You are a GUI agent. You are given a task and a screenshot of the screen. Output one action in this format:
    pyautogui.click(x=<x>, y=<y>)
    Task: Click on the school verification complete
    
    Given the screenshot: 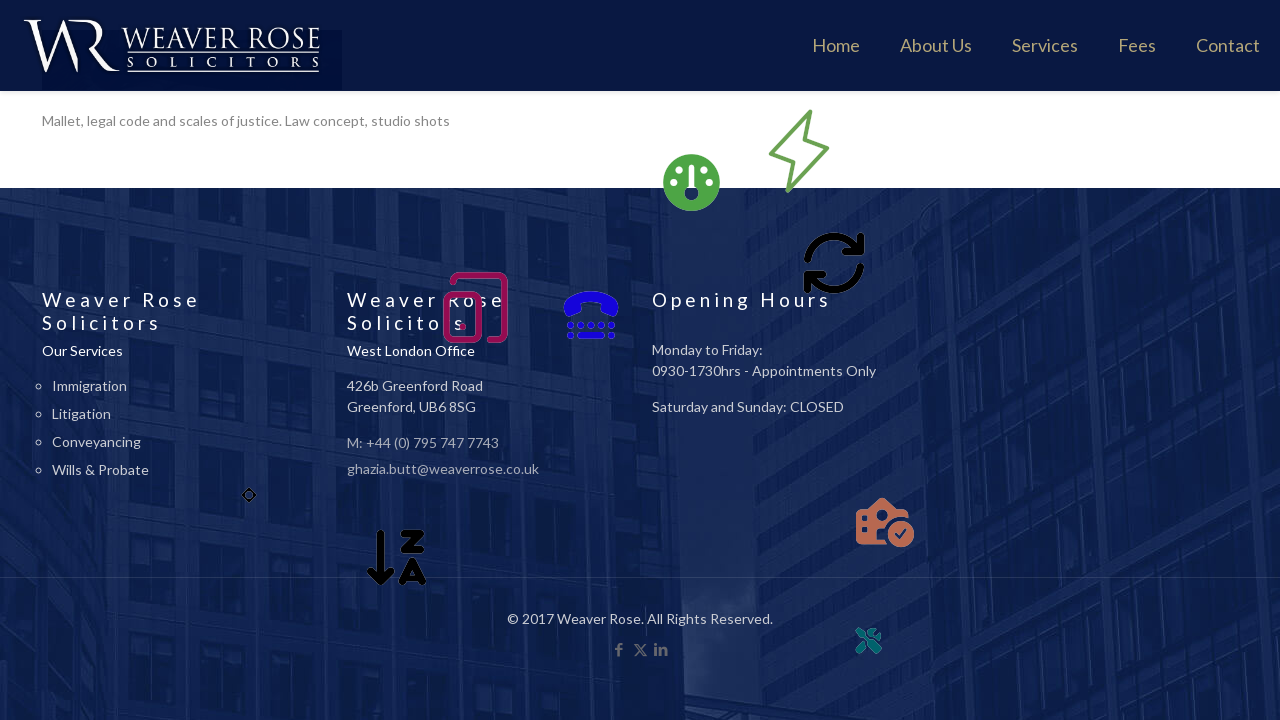 What is the action you would take?
    pyautogui.click(x=885, y=521)
    